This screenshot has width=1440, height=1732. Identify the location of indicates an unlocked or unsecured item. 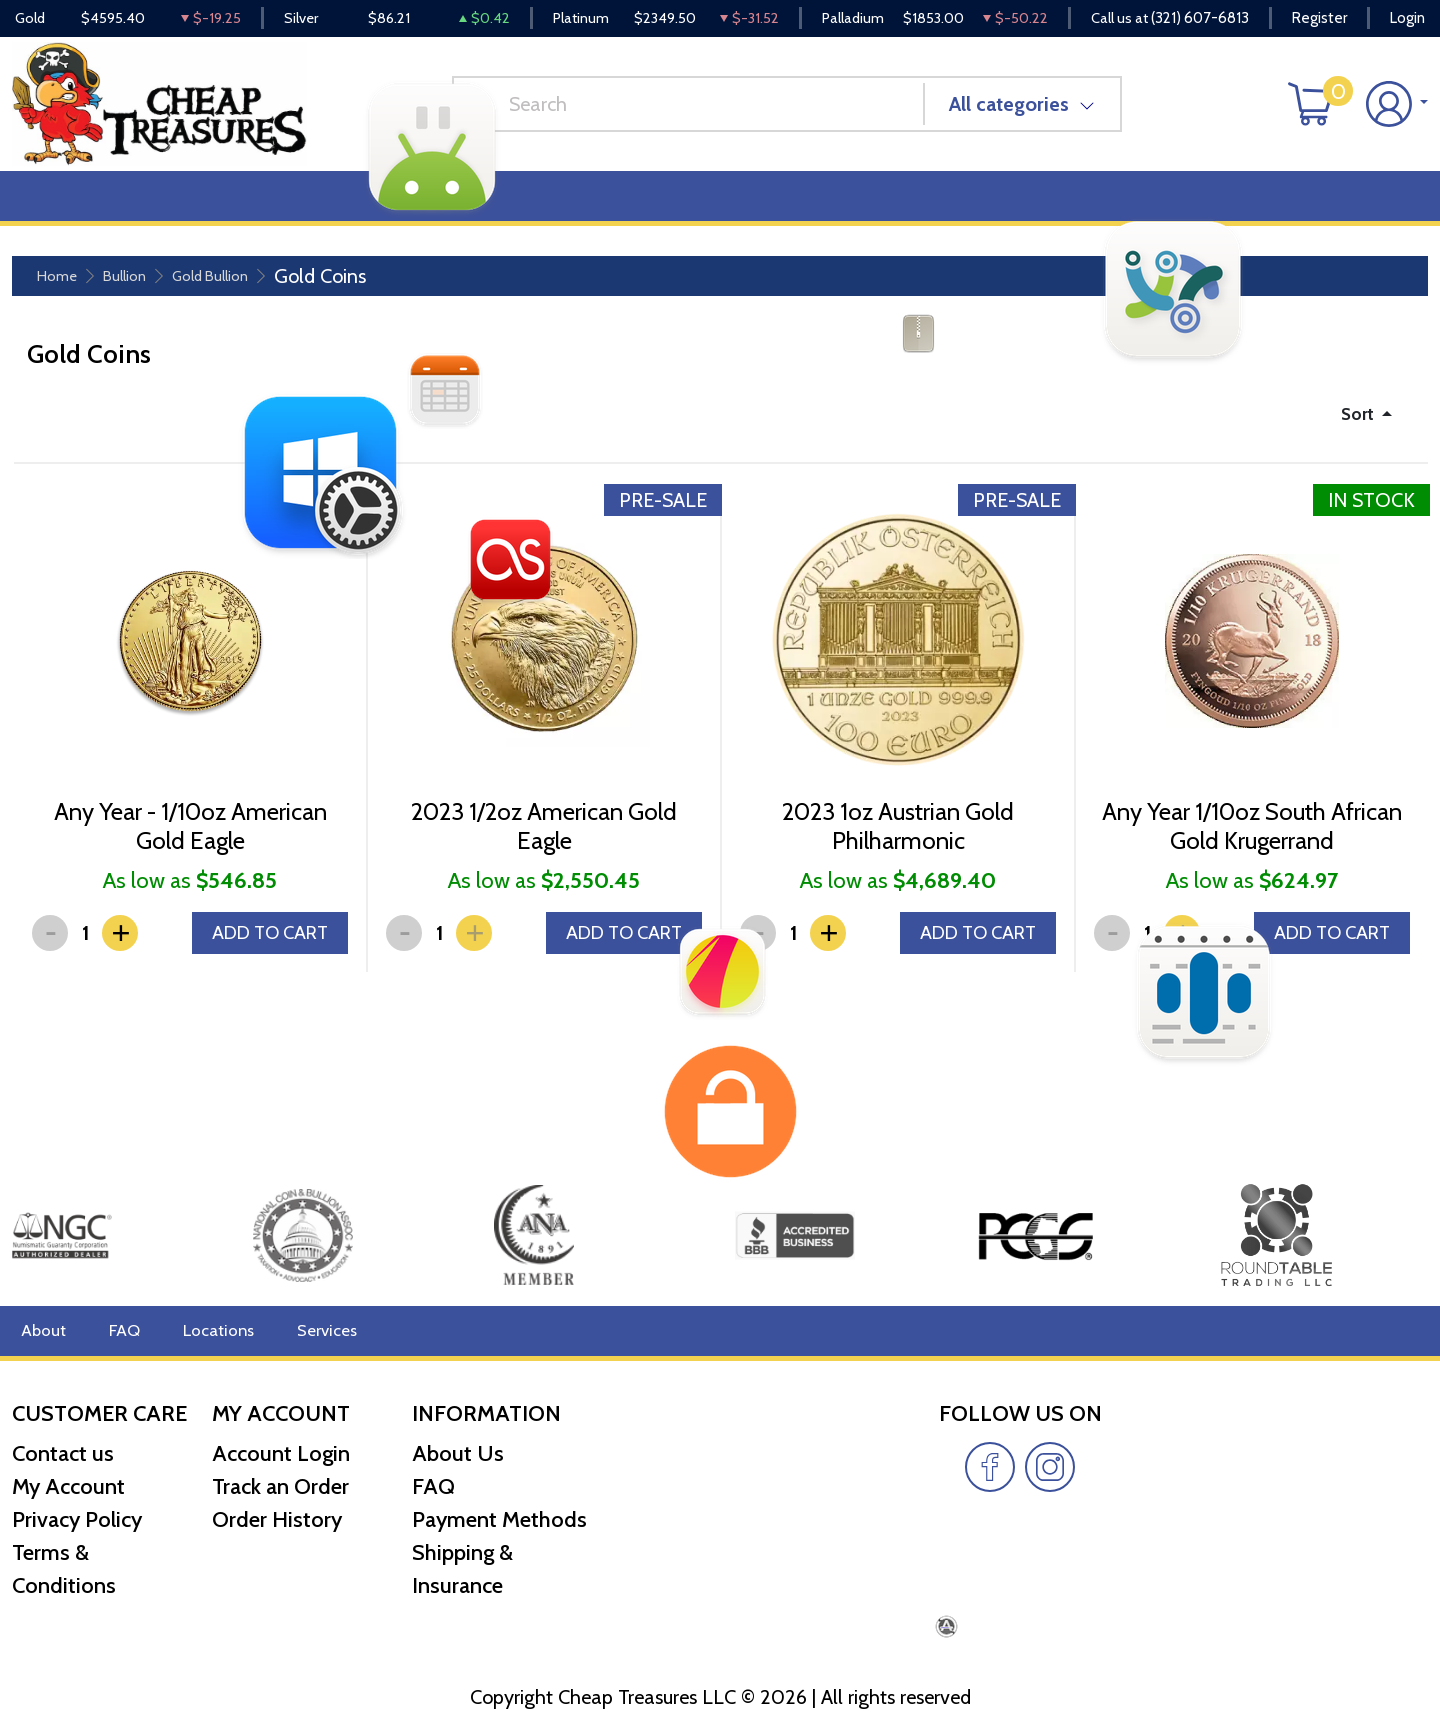
(730, 1111).